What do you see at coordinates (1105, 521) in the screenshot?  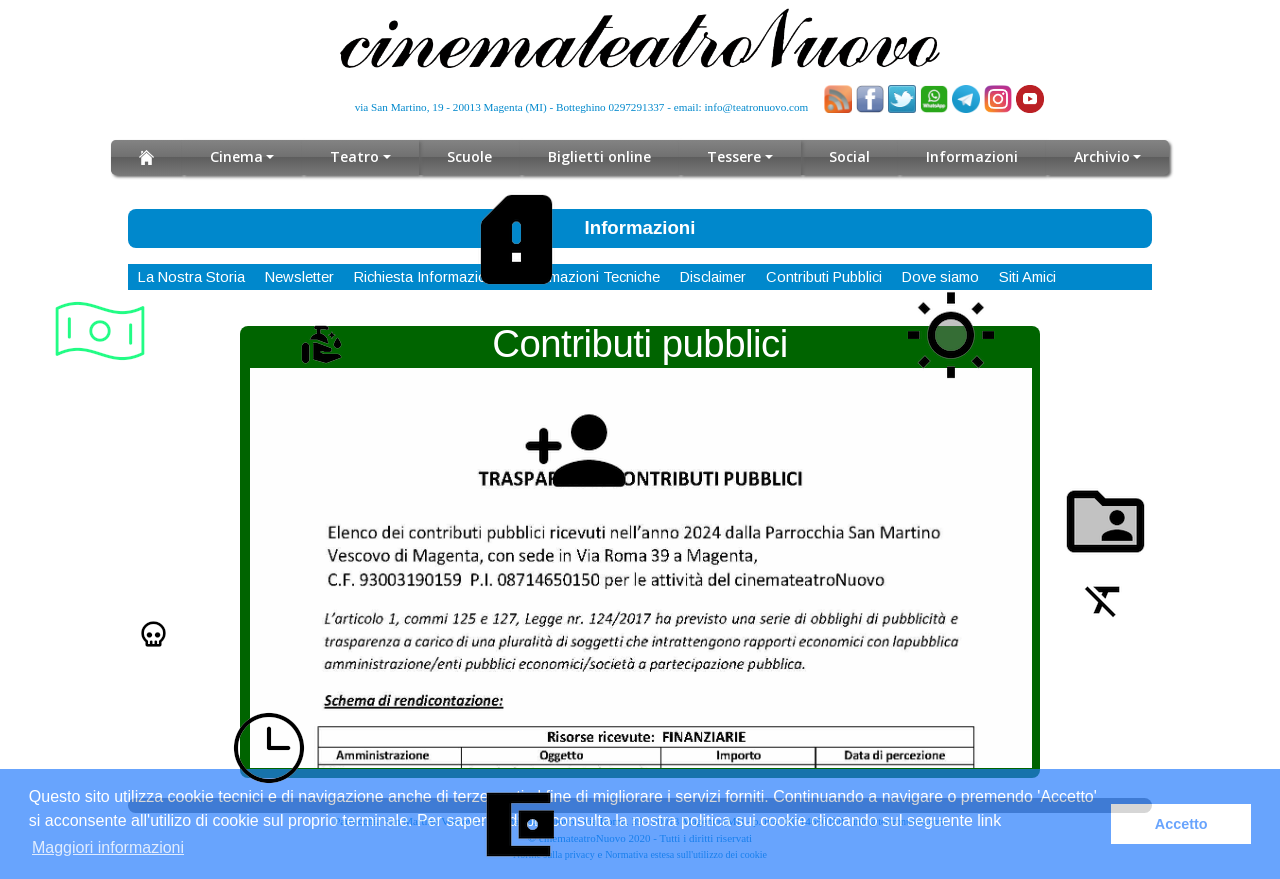 I see `access shared folder contents` at bounding box center [1105, 521].